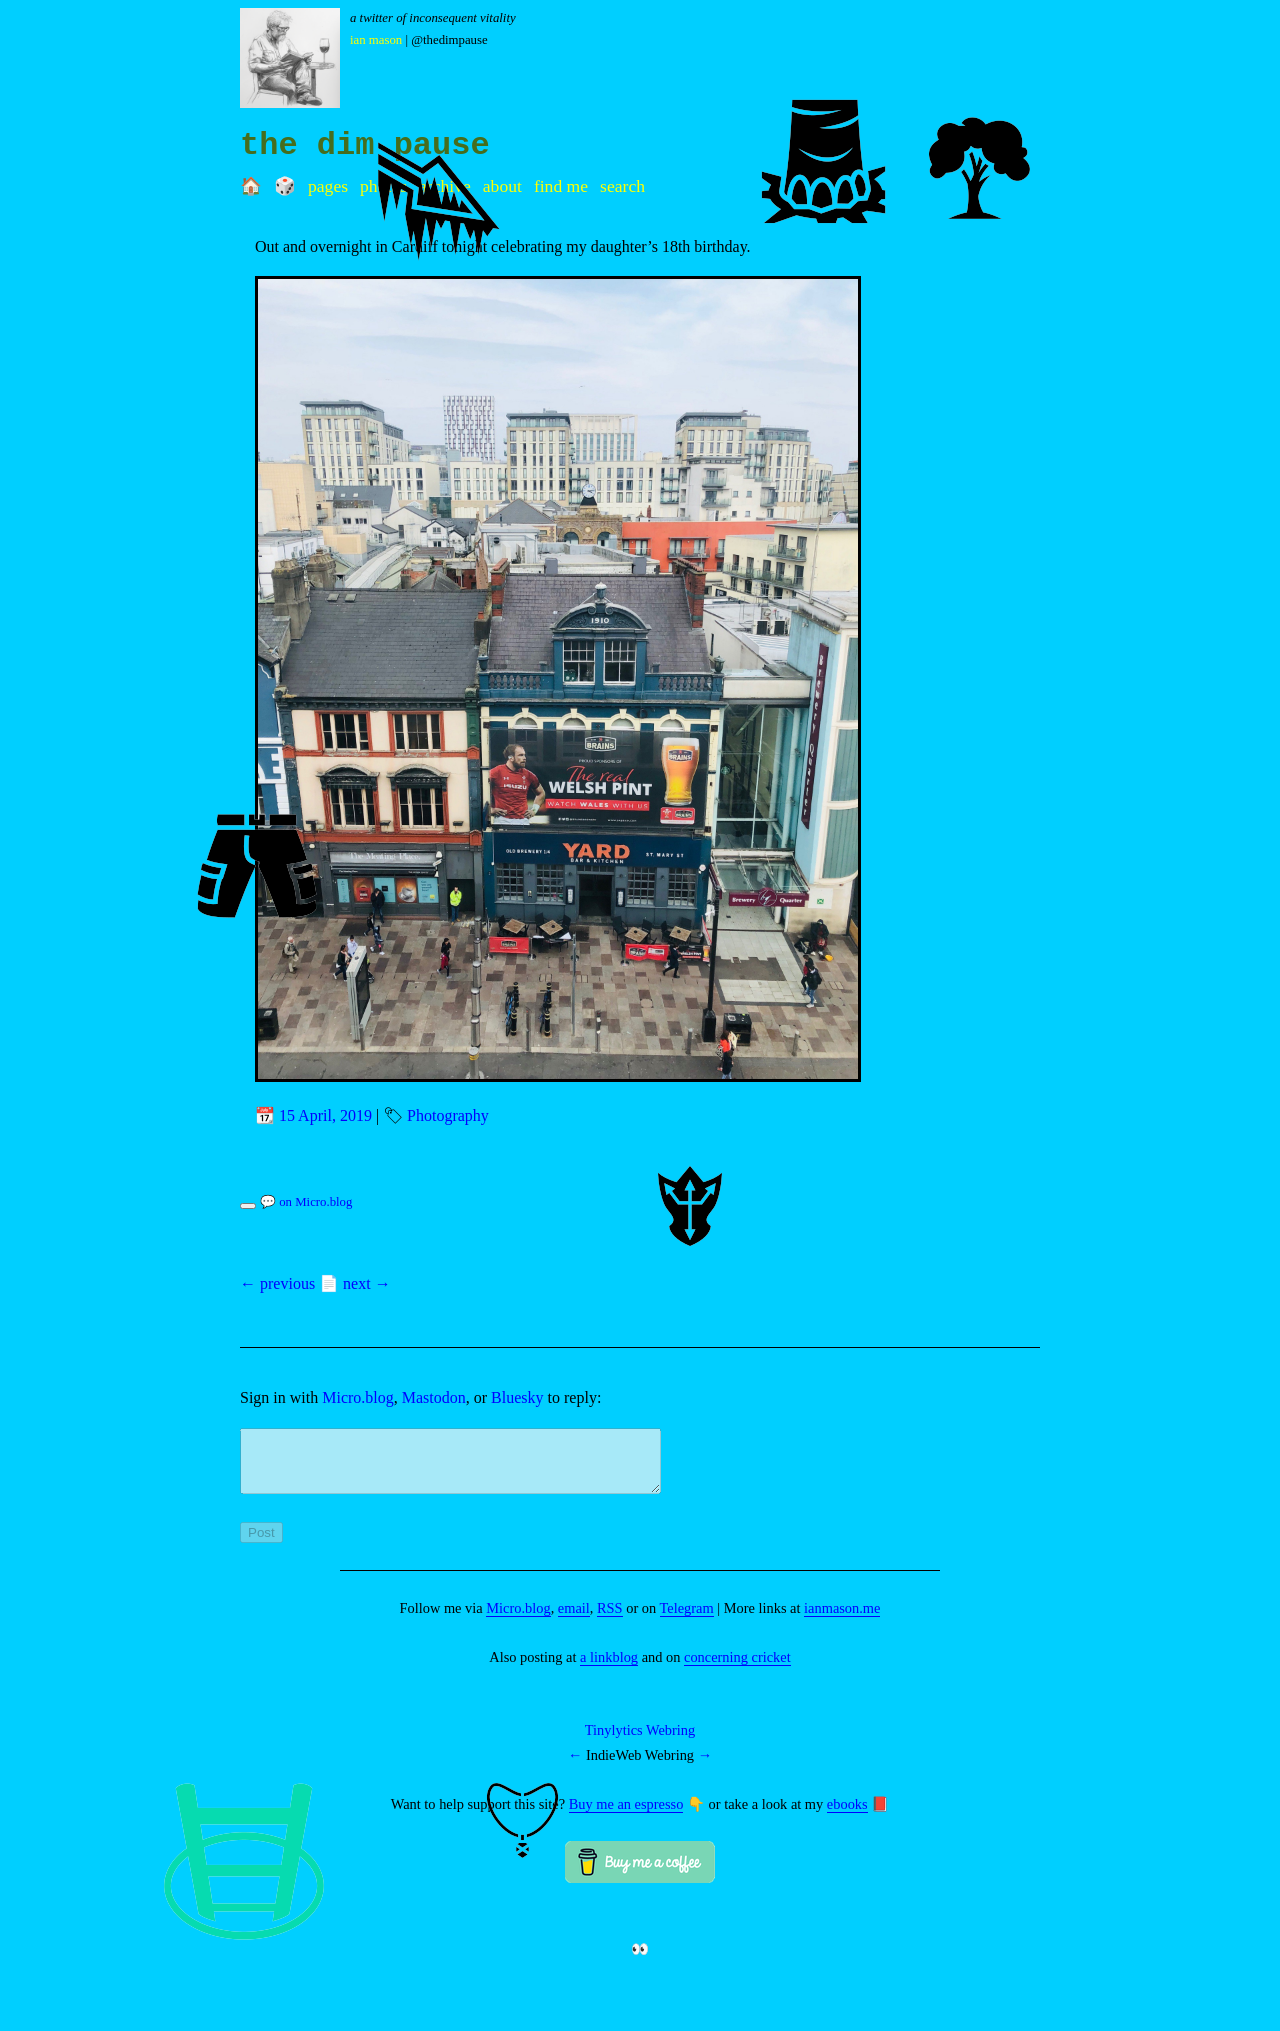 Image resolution: width=1280 pixels, height=2031 pixels. What do you see at coordinates (823, 161) in the screenshot?
I see `perform a stomp attack` at bounding box center [823, 161].